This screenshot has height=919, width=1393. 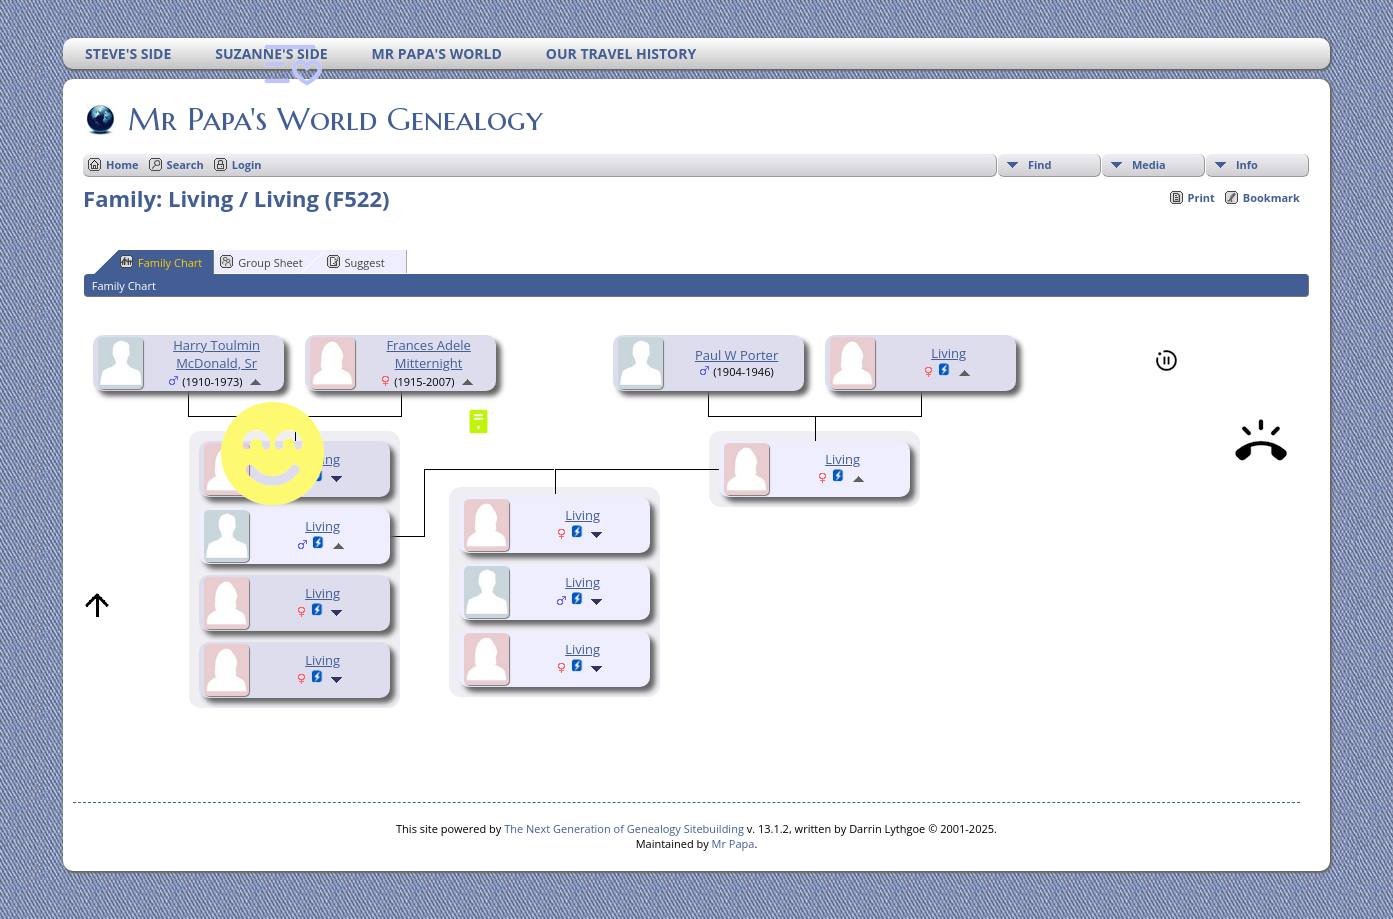 What do you see at coordinates (272, 453) in the screenshot?
I see `add a positive reaction or emoji` at bounding box center [272, 453].